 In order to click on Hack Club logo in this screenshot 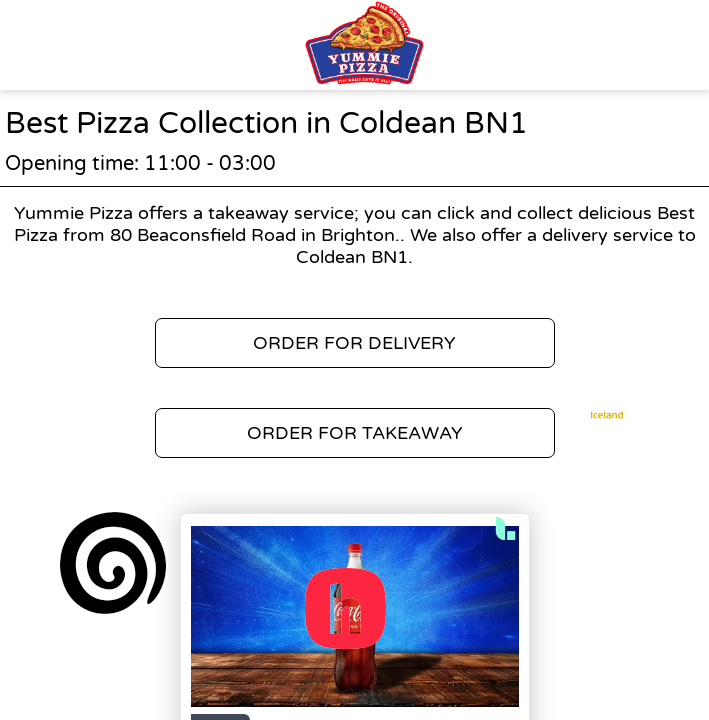, I will do `click(345, 608)`.